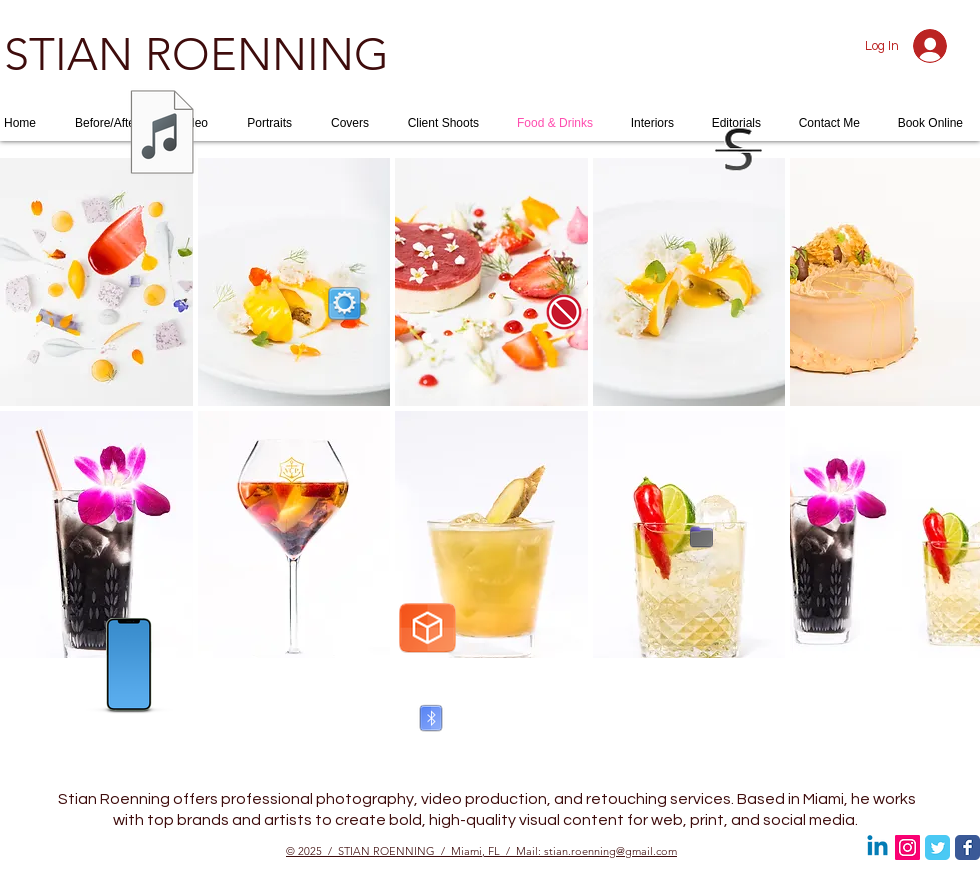 This screenshot has width=980, height=870. Describe the element at coordinates (427, 626) in the screenshot. I see `open a 3D model file` at that location.